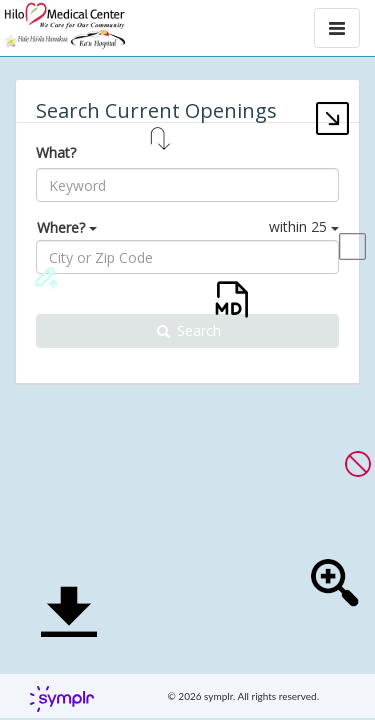 The width and height of the screenshot is (375, 720). What do you see at coordinates (352, 246) in the screenshot?
I see `stop media playback` at bounding box center [352, 246].